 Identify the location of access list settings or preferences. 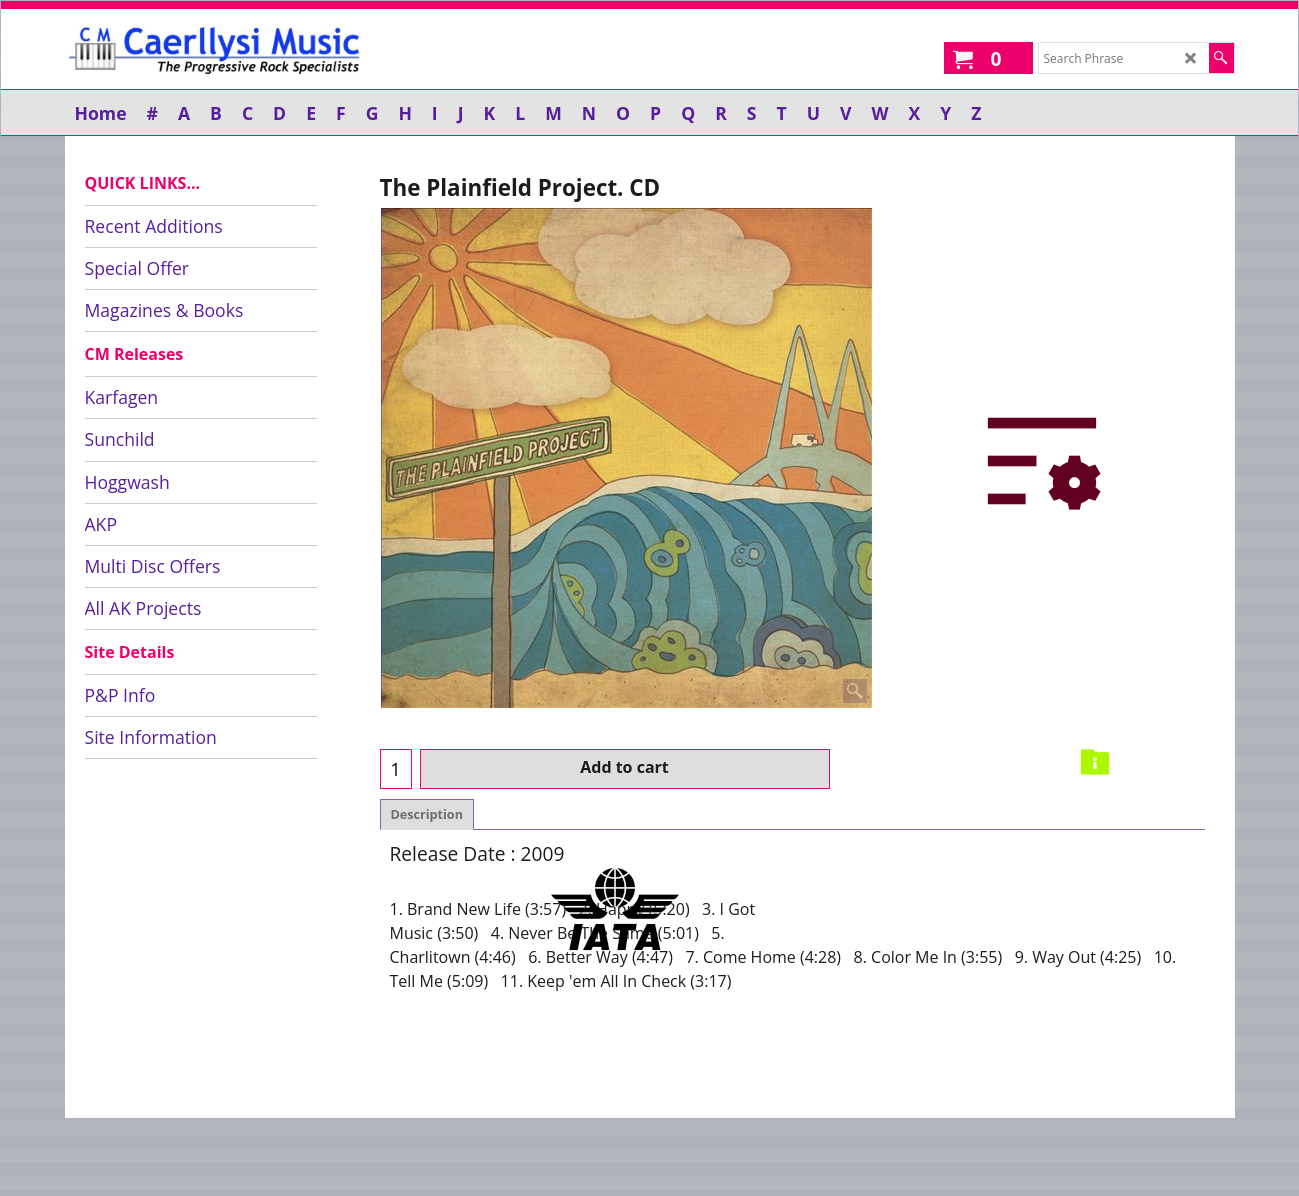
(1042, 461).